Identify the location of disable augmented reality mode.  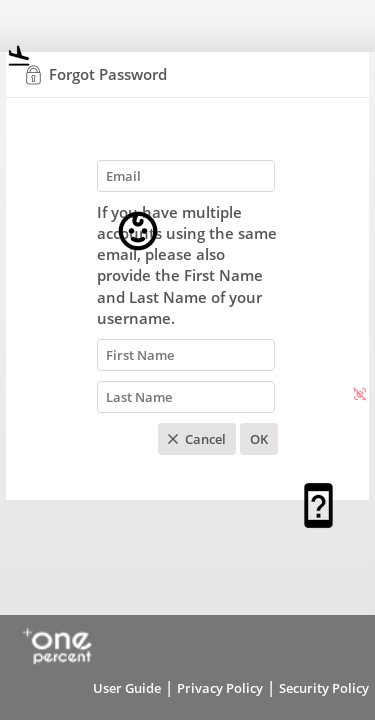
(360, 394).